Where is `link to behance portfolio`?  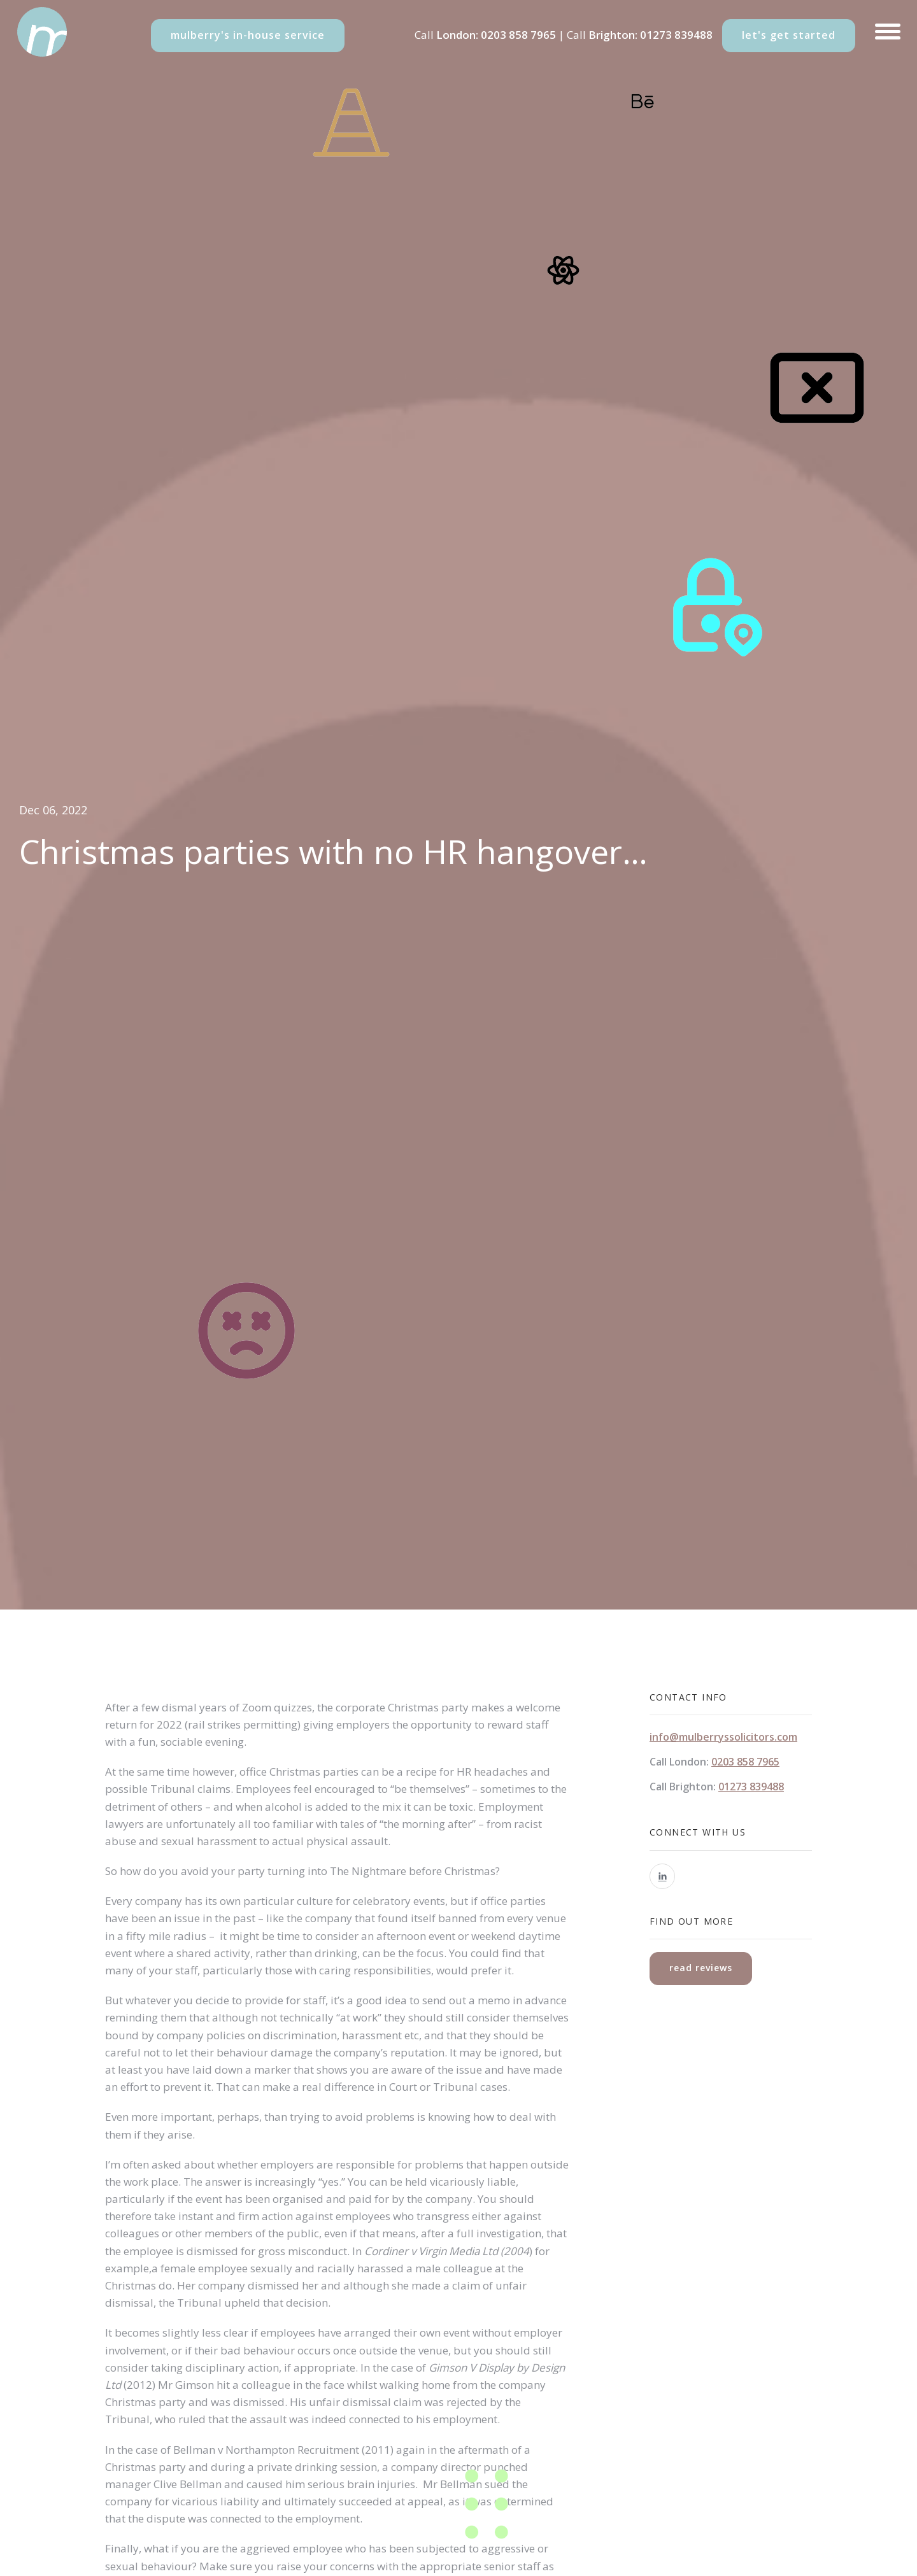 link to behance portfolio is located at coordinates (642, 101).